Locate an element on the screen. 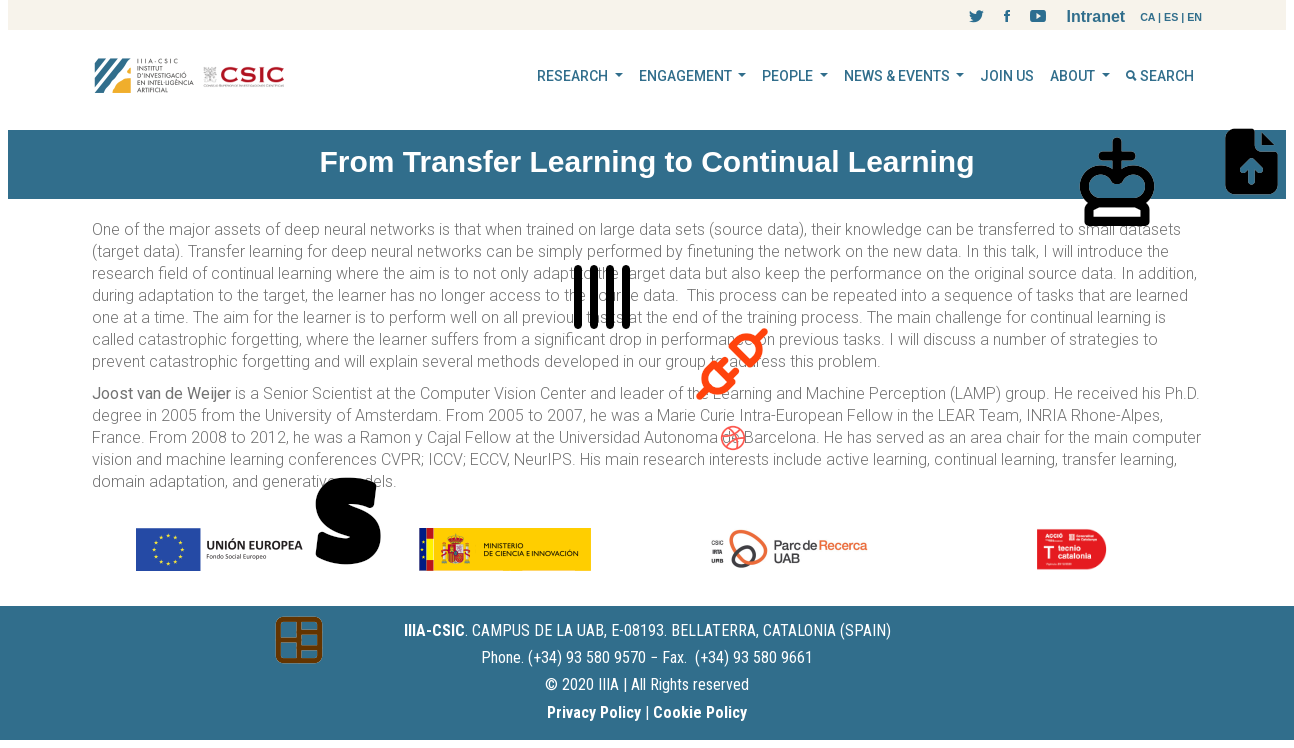 The height and width of the screenshot is (748, 1294). play or access chess game is located at coordinates (1117, 184).